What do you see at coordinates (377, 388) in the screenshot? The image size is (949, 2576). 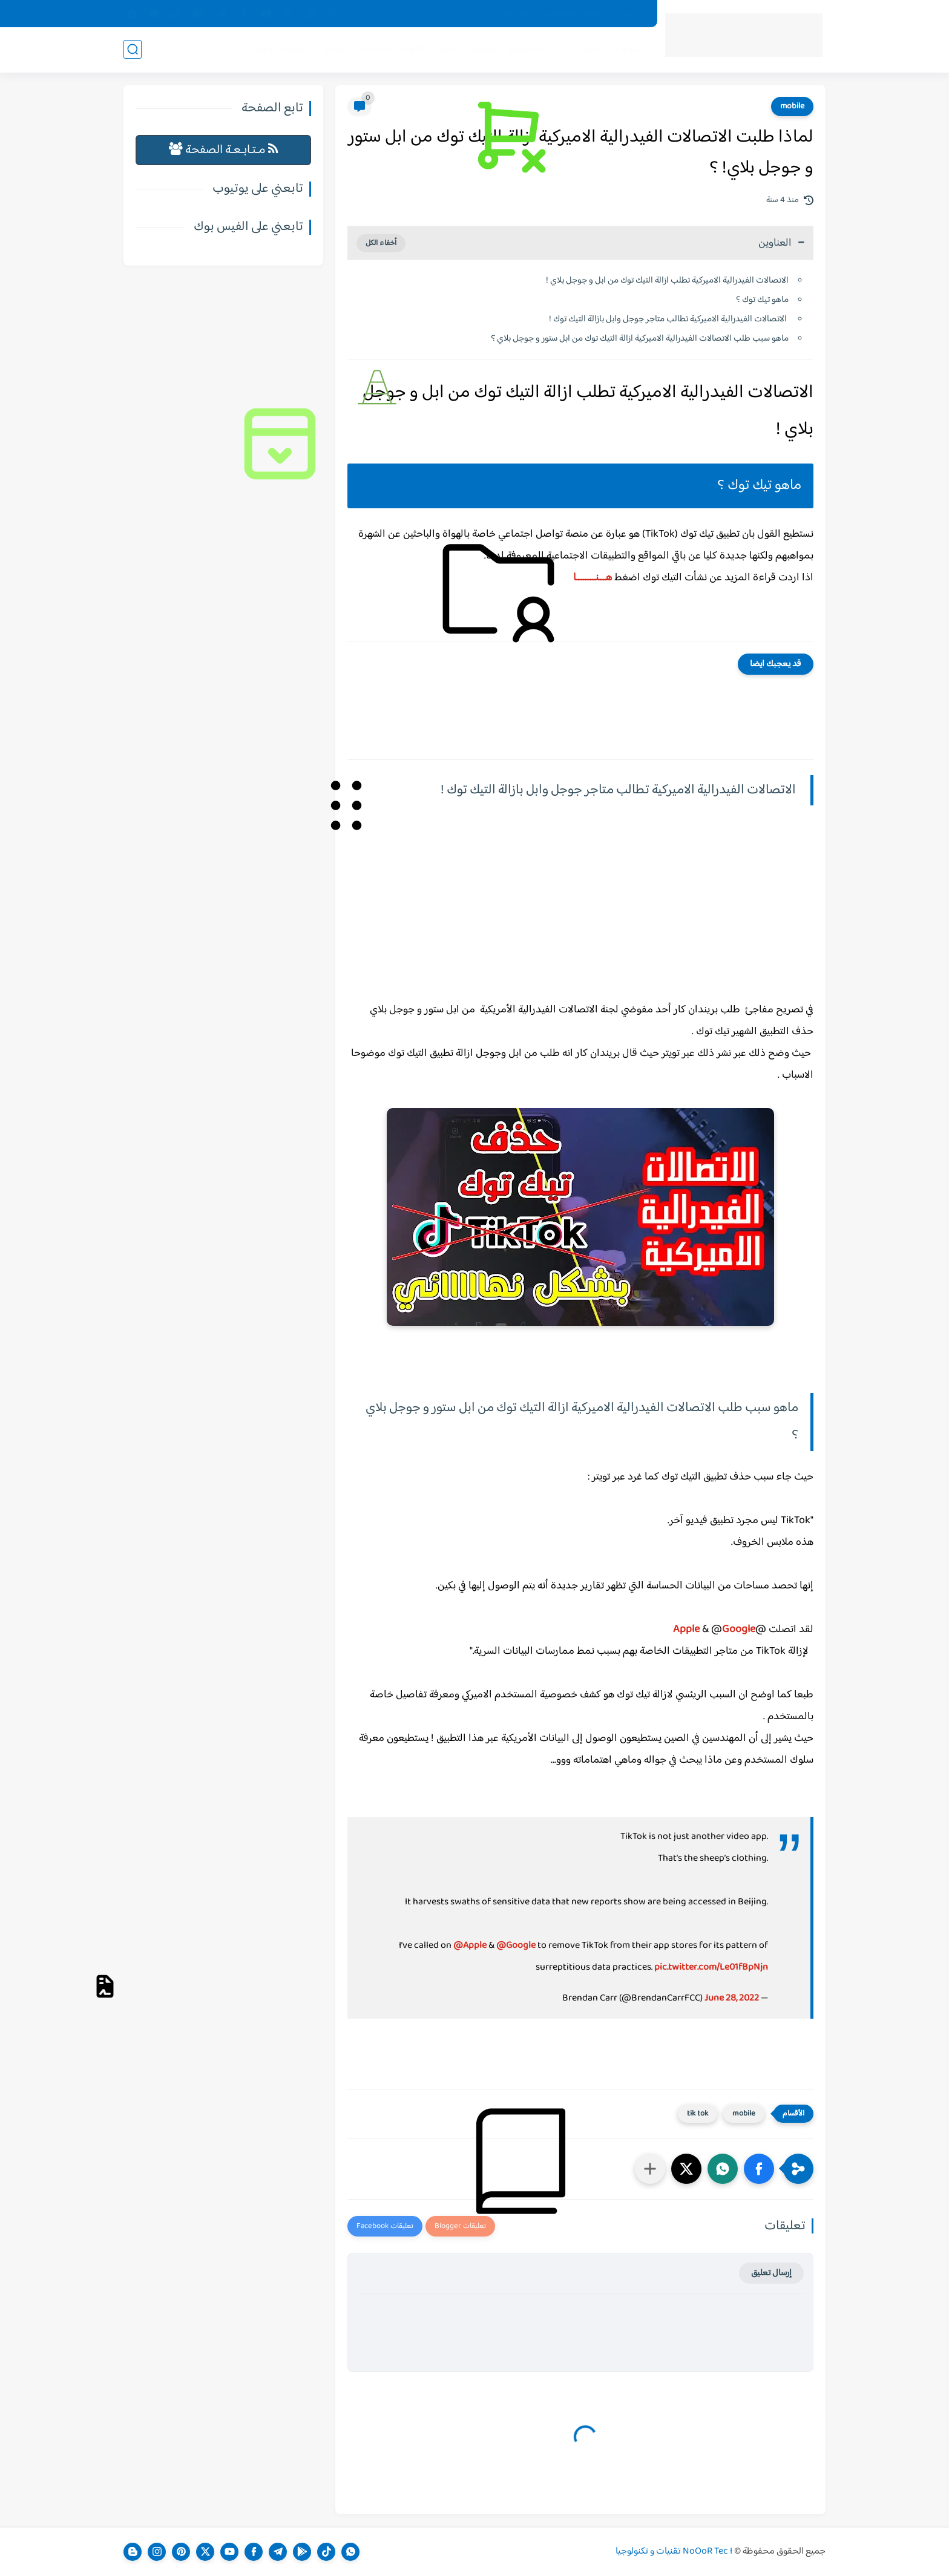 I see `indicates an area under construction or maintenance` at bounding box center [377, 388].